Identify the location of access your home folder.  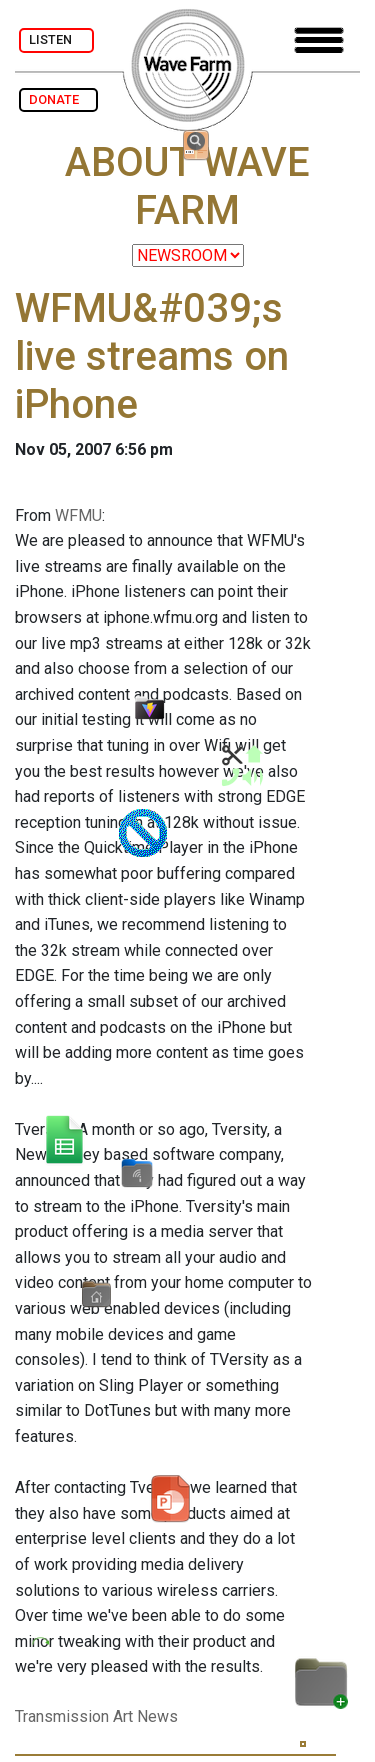
(96, 1293).